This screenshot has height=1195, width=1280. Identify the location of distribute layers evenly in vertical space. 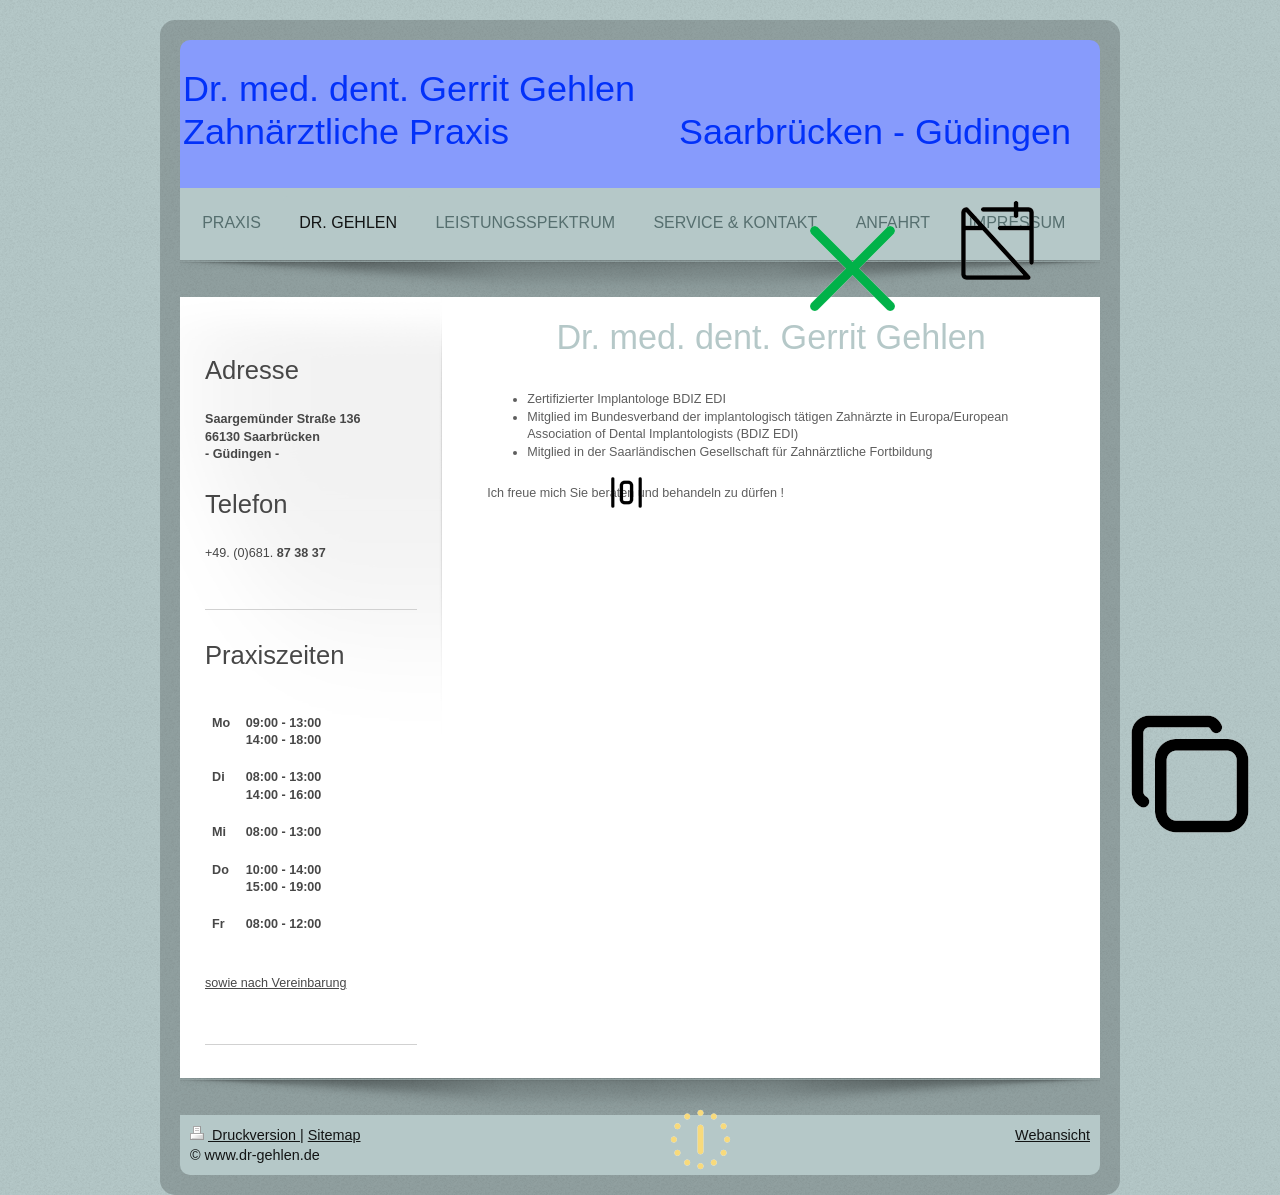
(626, 492).